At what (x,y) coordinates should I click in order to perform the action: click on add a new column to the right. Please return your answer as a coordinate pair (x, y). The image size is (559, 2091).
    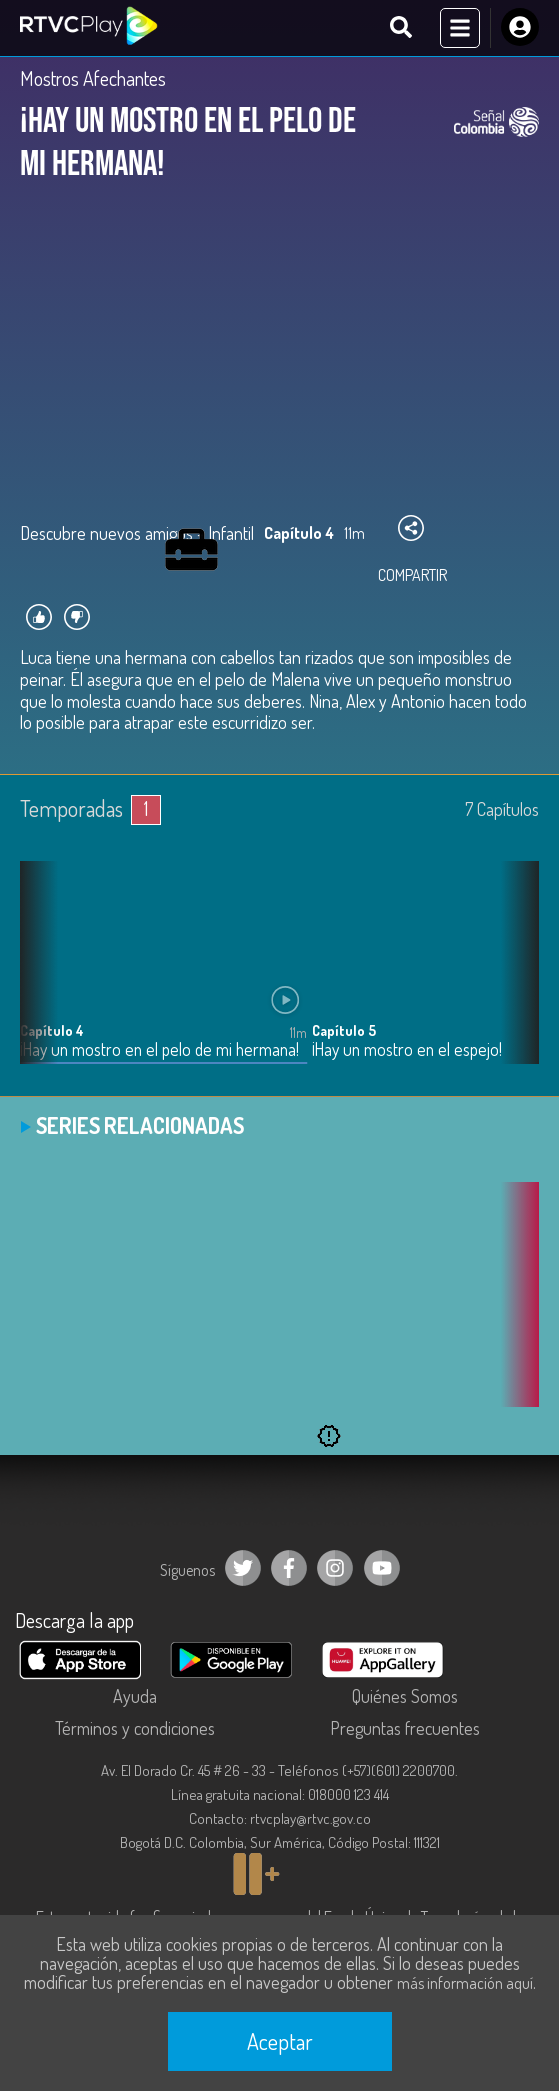
    Looking at the image, I should click on (253, 1874).